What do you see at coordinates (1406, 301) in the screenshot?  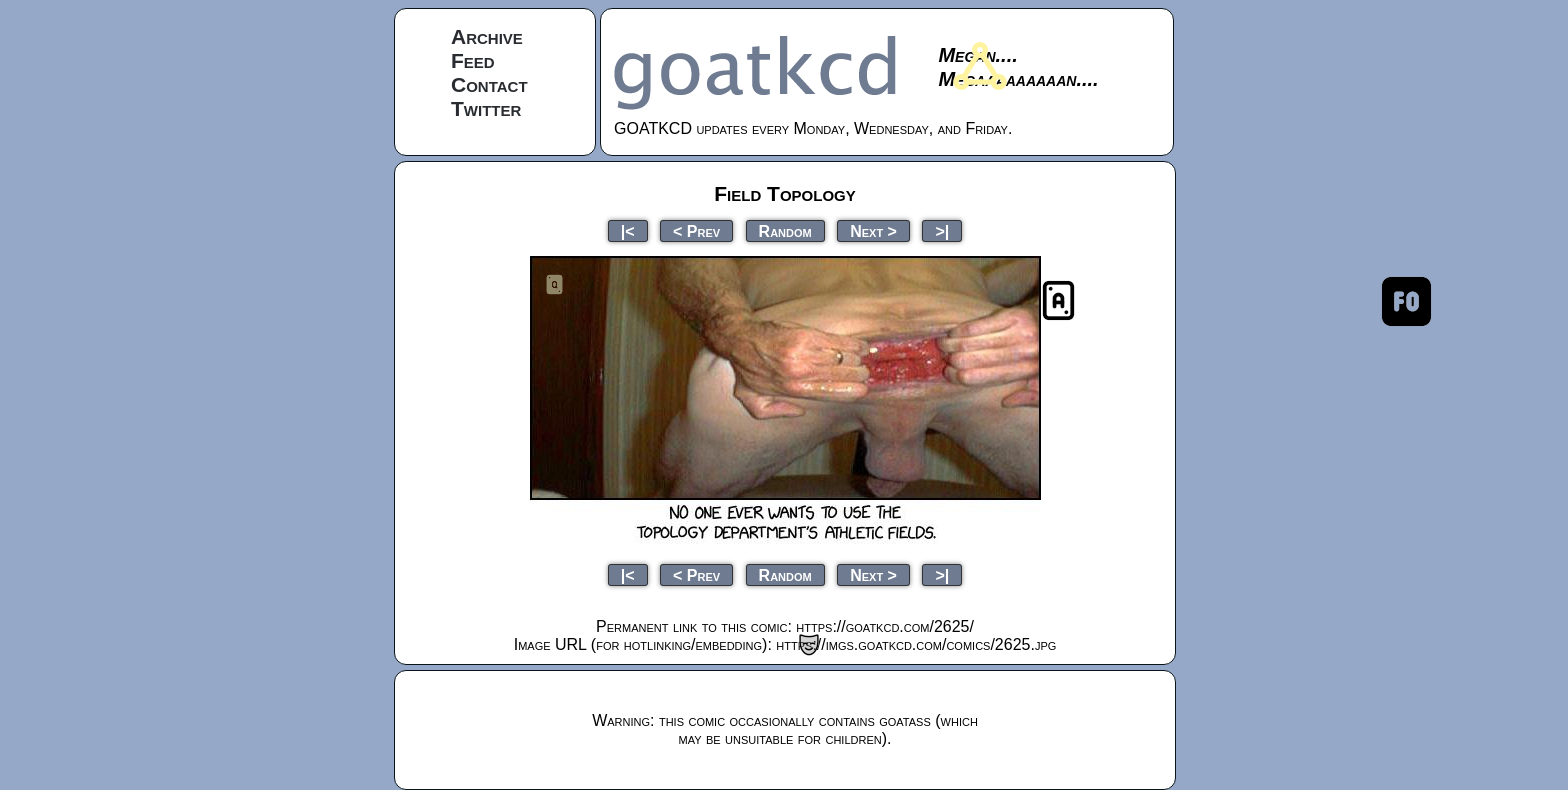 I see `select F0 keyboard shortcut or function key` at bounding box center [1406, 301].